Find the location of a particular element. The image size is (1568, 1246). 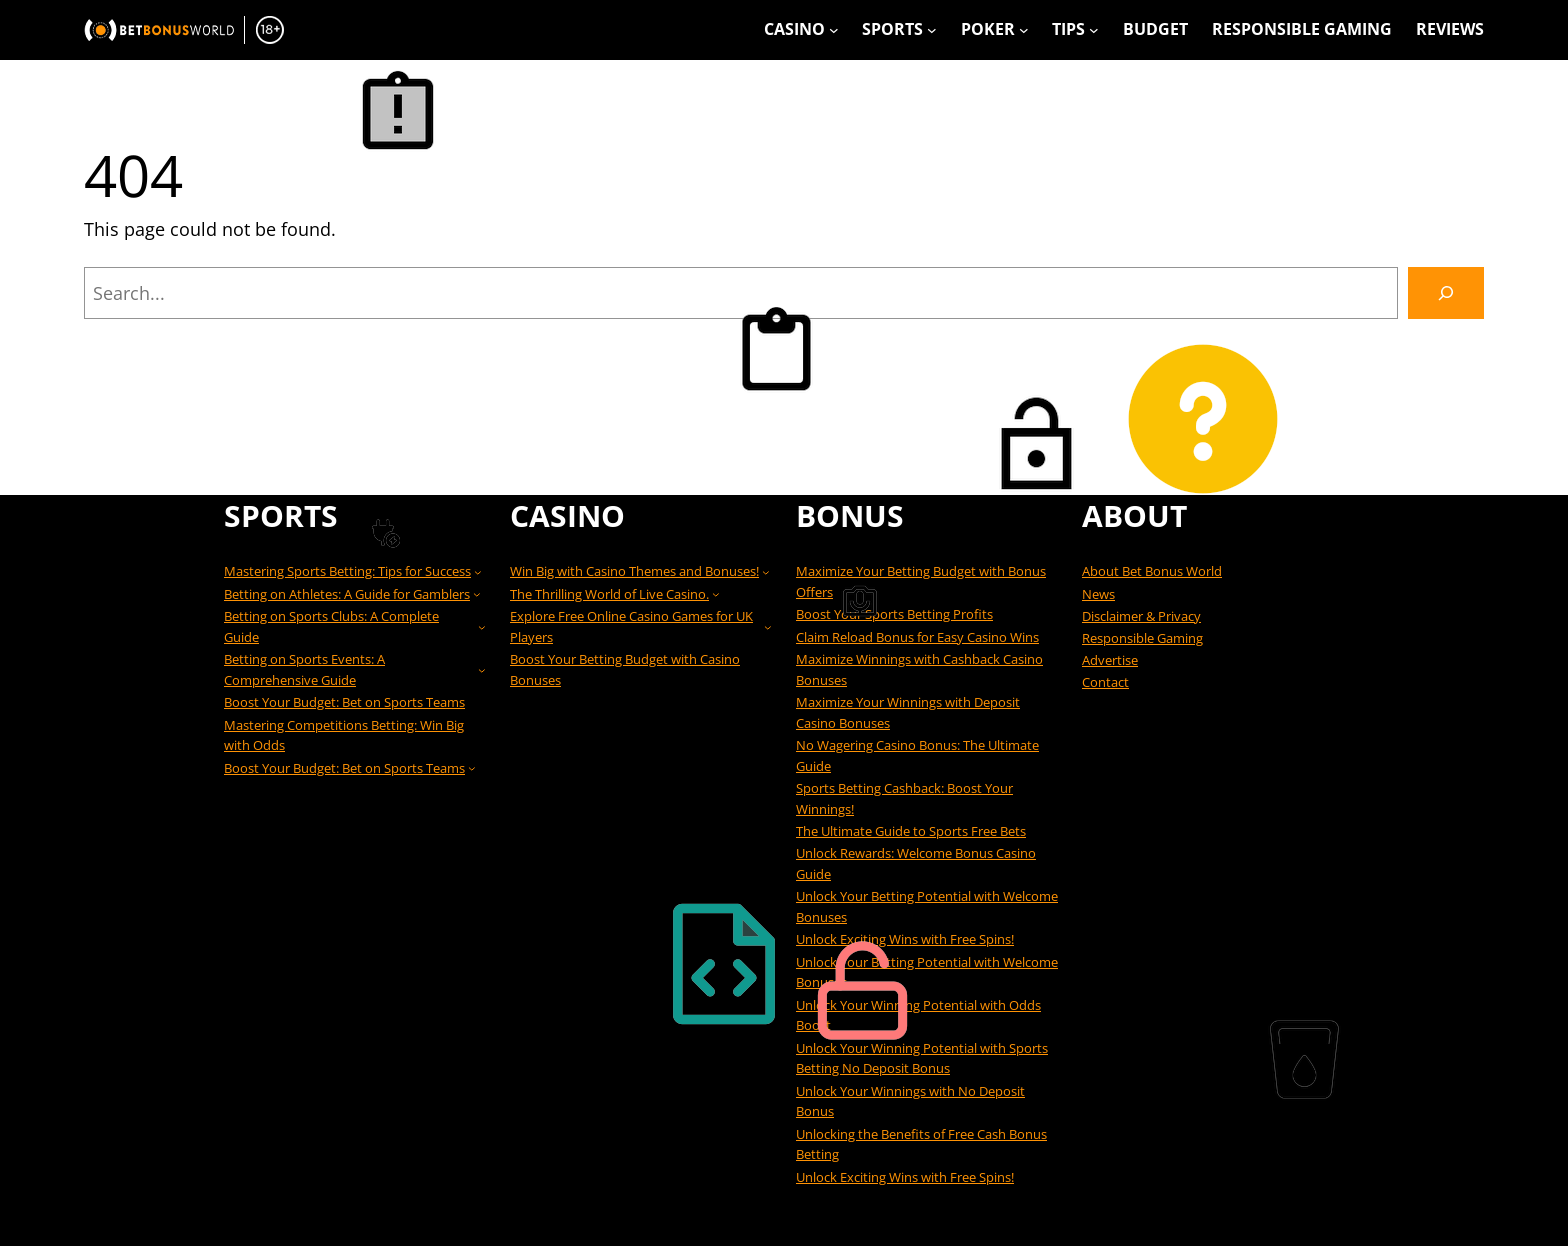

manage camera and microphone permissions is located at coordinates (860, 601).